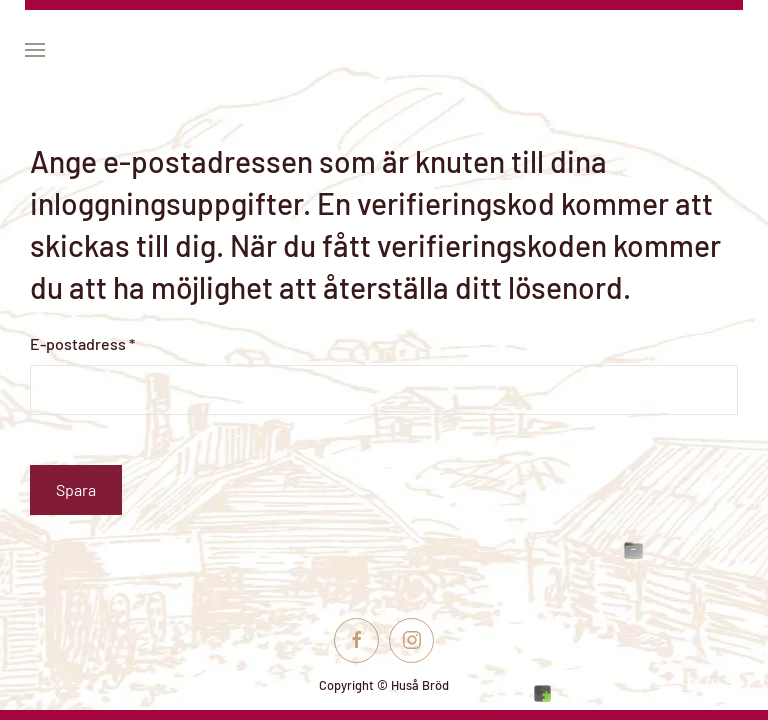 This screenshot has width=768, height=720. I want to click on open gnome shell extensions manager, so click(542, 693).